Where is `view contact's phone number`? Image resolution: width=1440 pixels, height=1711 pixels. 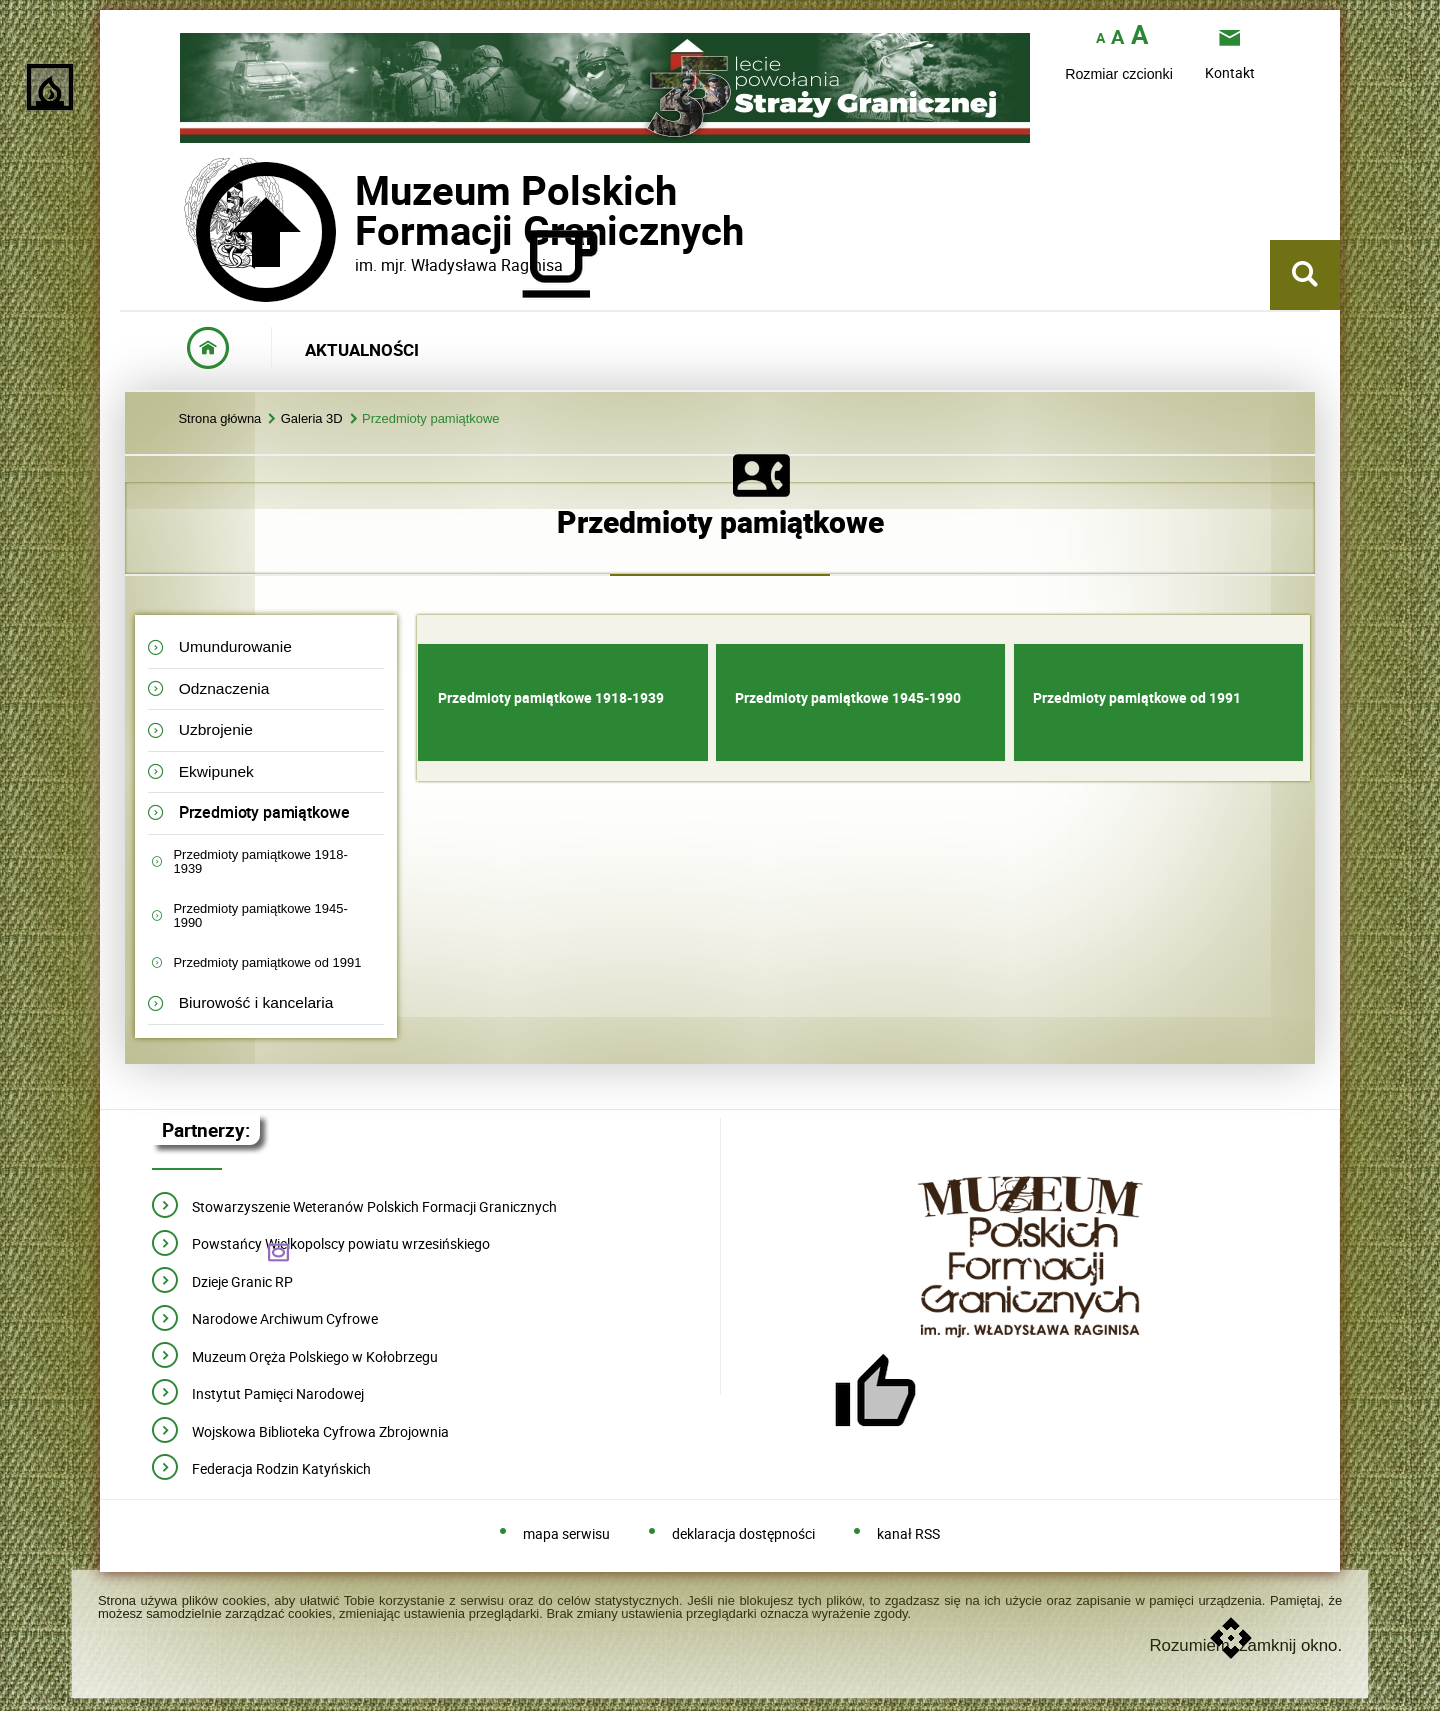
view contact's phone number is located at coordinates (761, 475).